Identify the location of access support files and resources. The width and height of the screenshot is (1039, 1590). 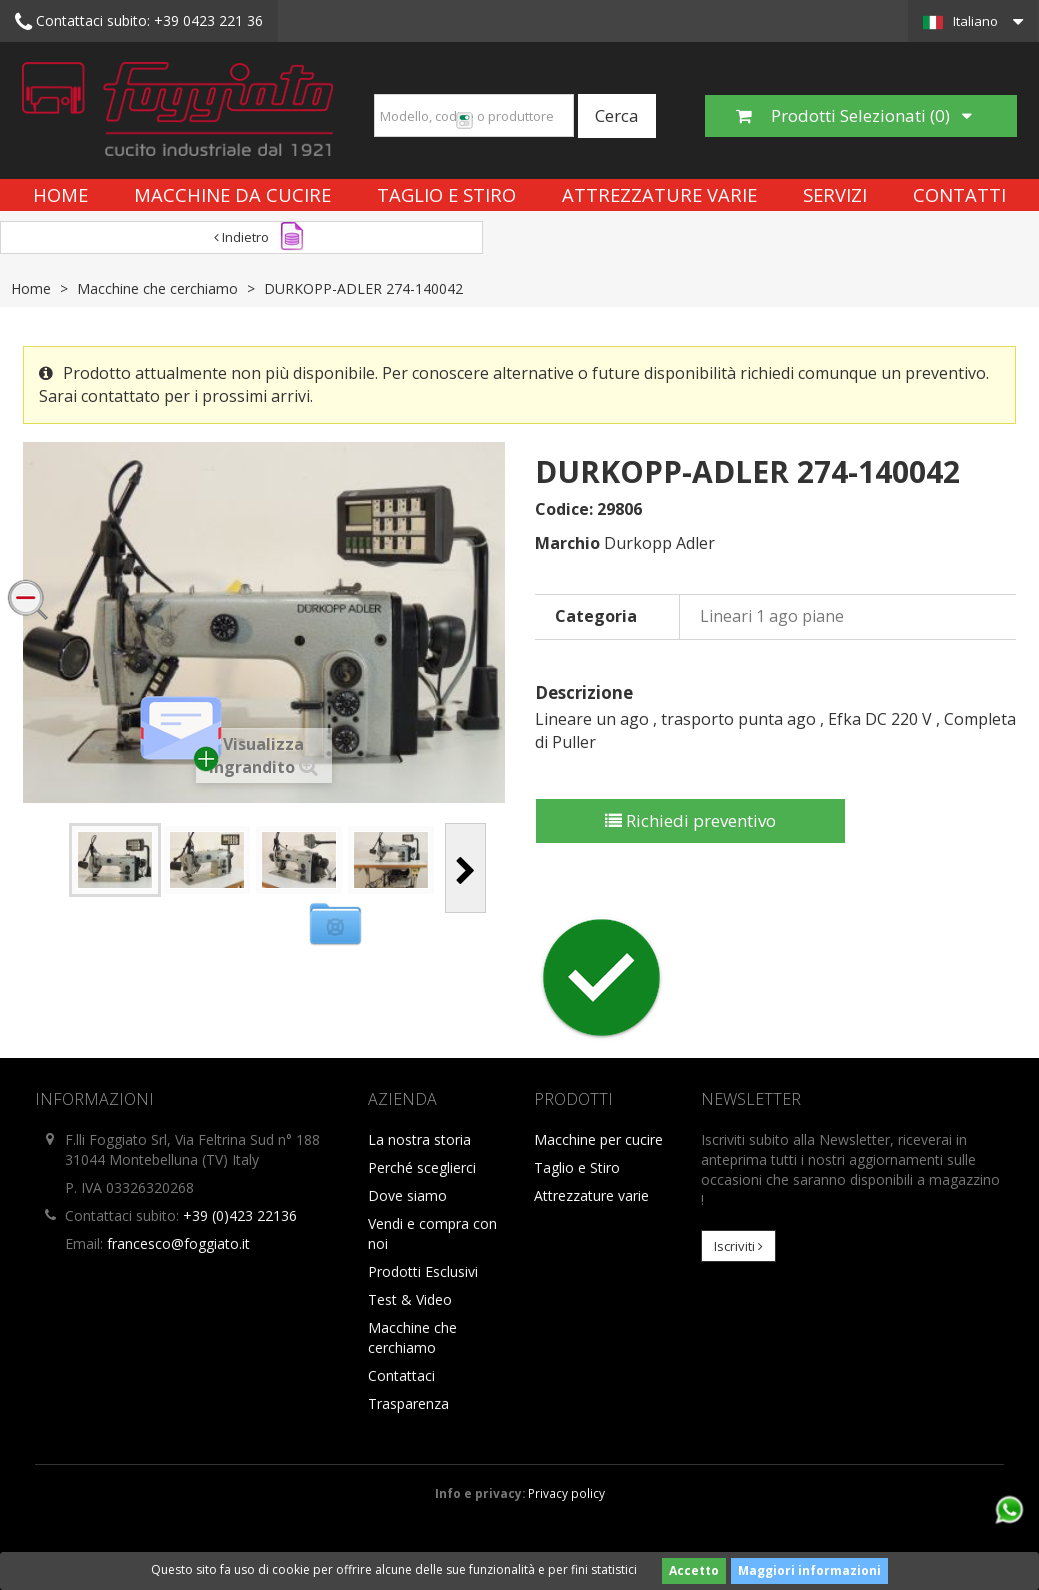
(335, 923).